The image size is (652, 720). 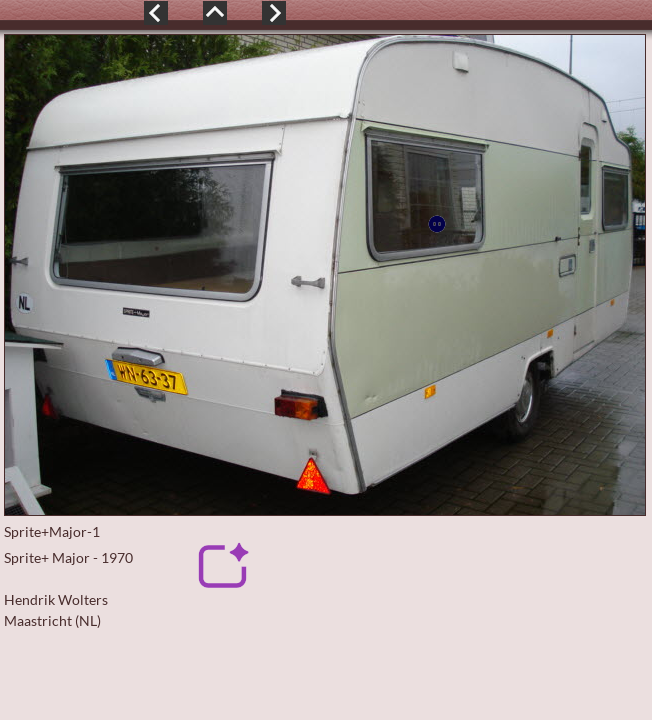 What do you see at coordinates (437, 224) in the screenshot?
I see `electrical outlet or power source indicator` at bounding box center [437, 224].